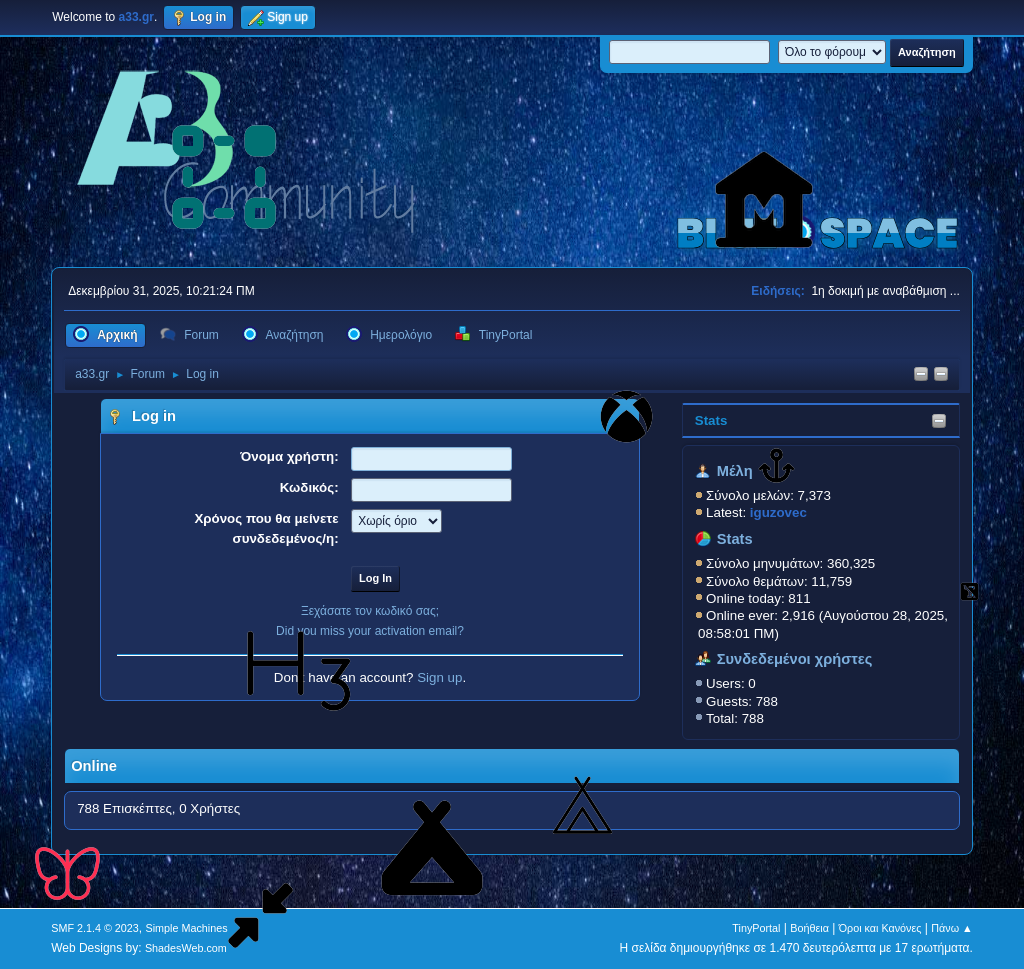  I want to click on exit fullscreen mode, so click(260, 915).